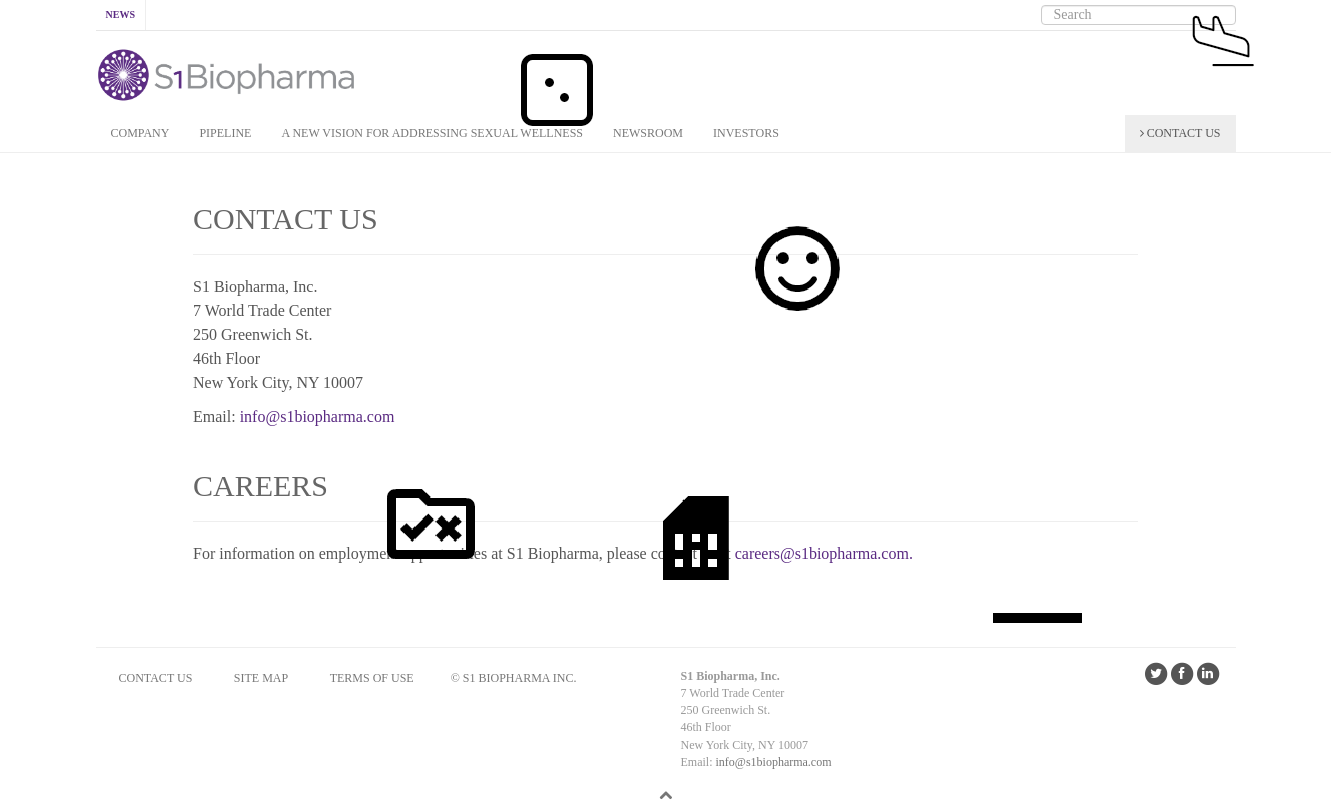 The width and height of the screenshot is (1331, 806). Describe the element at coordinates (557, 90) in the screenshot. I see `roll dice or generate random number` at that location.